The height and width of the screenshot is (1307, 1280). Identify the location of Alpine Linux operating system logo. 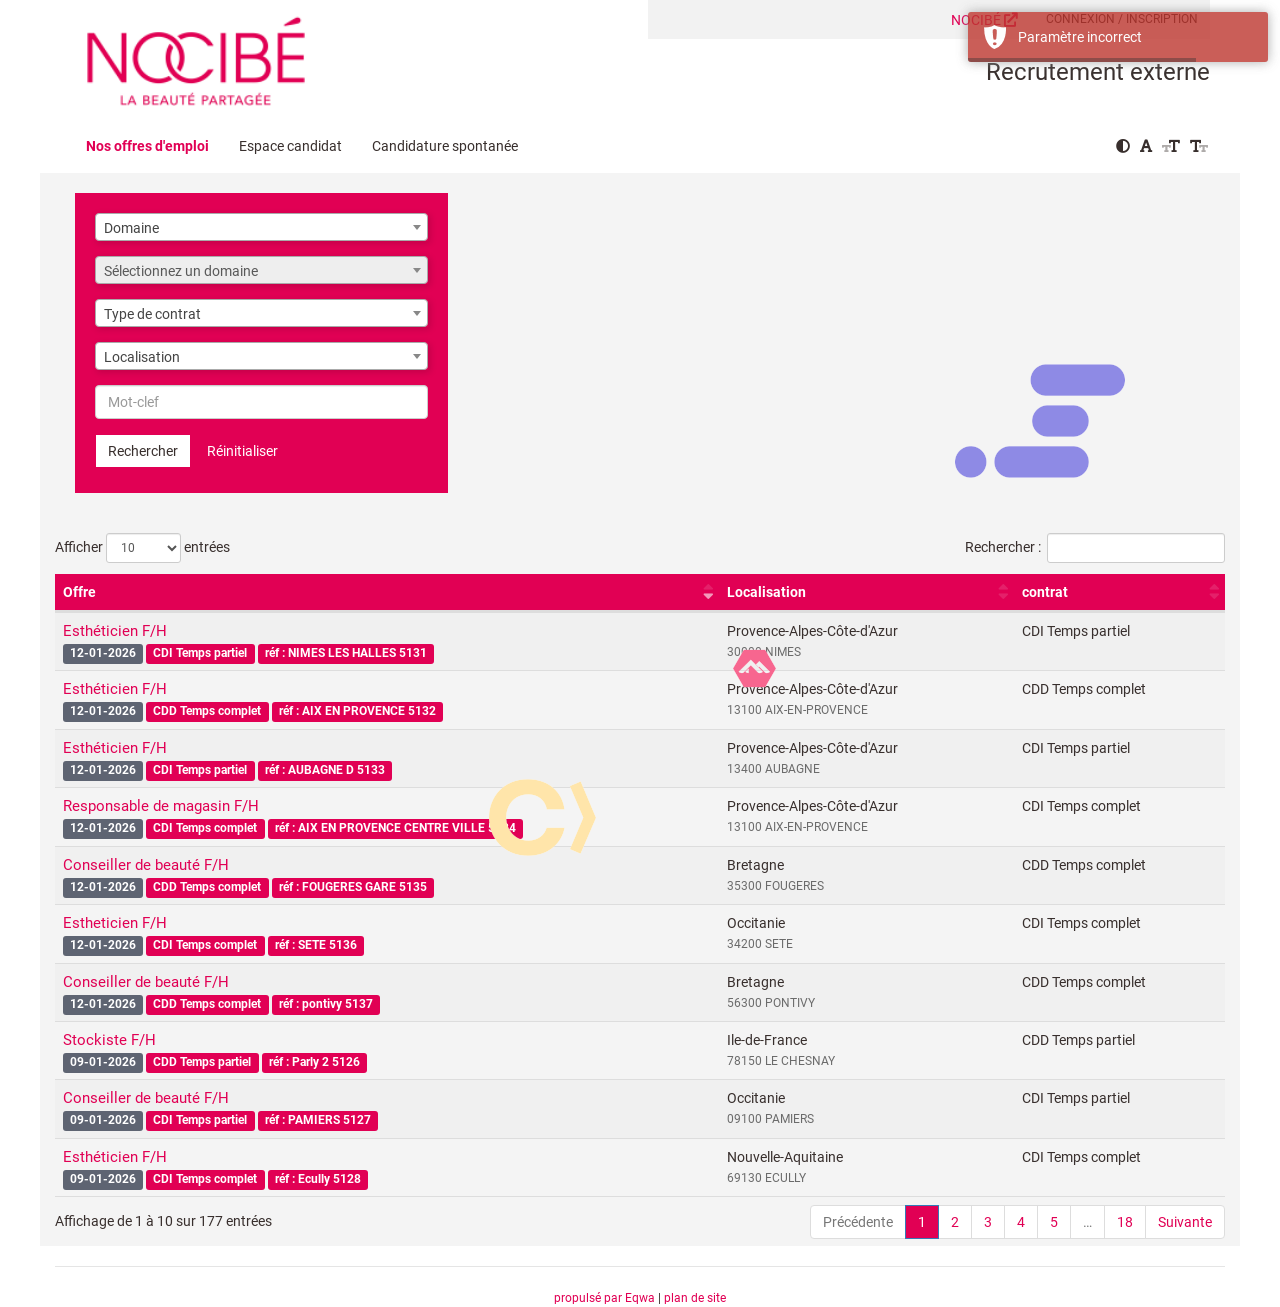
(754, 668).